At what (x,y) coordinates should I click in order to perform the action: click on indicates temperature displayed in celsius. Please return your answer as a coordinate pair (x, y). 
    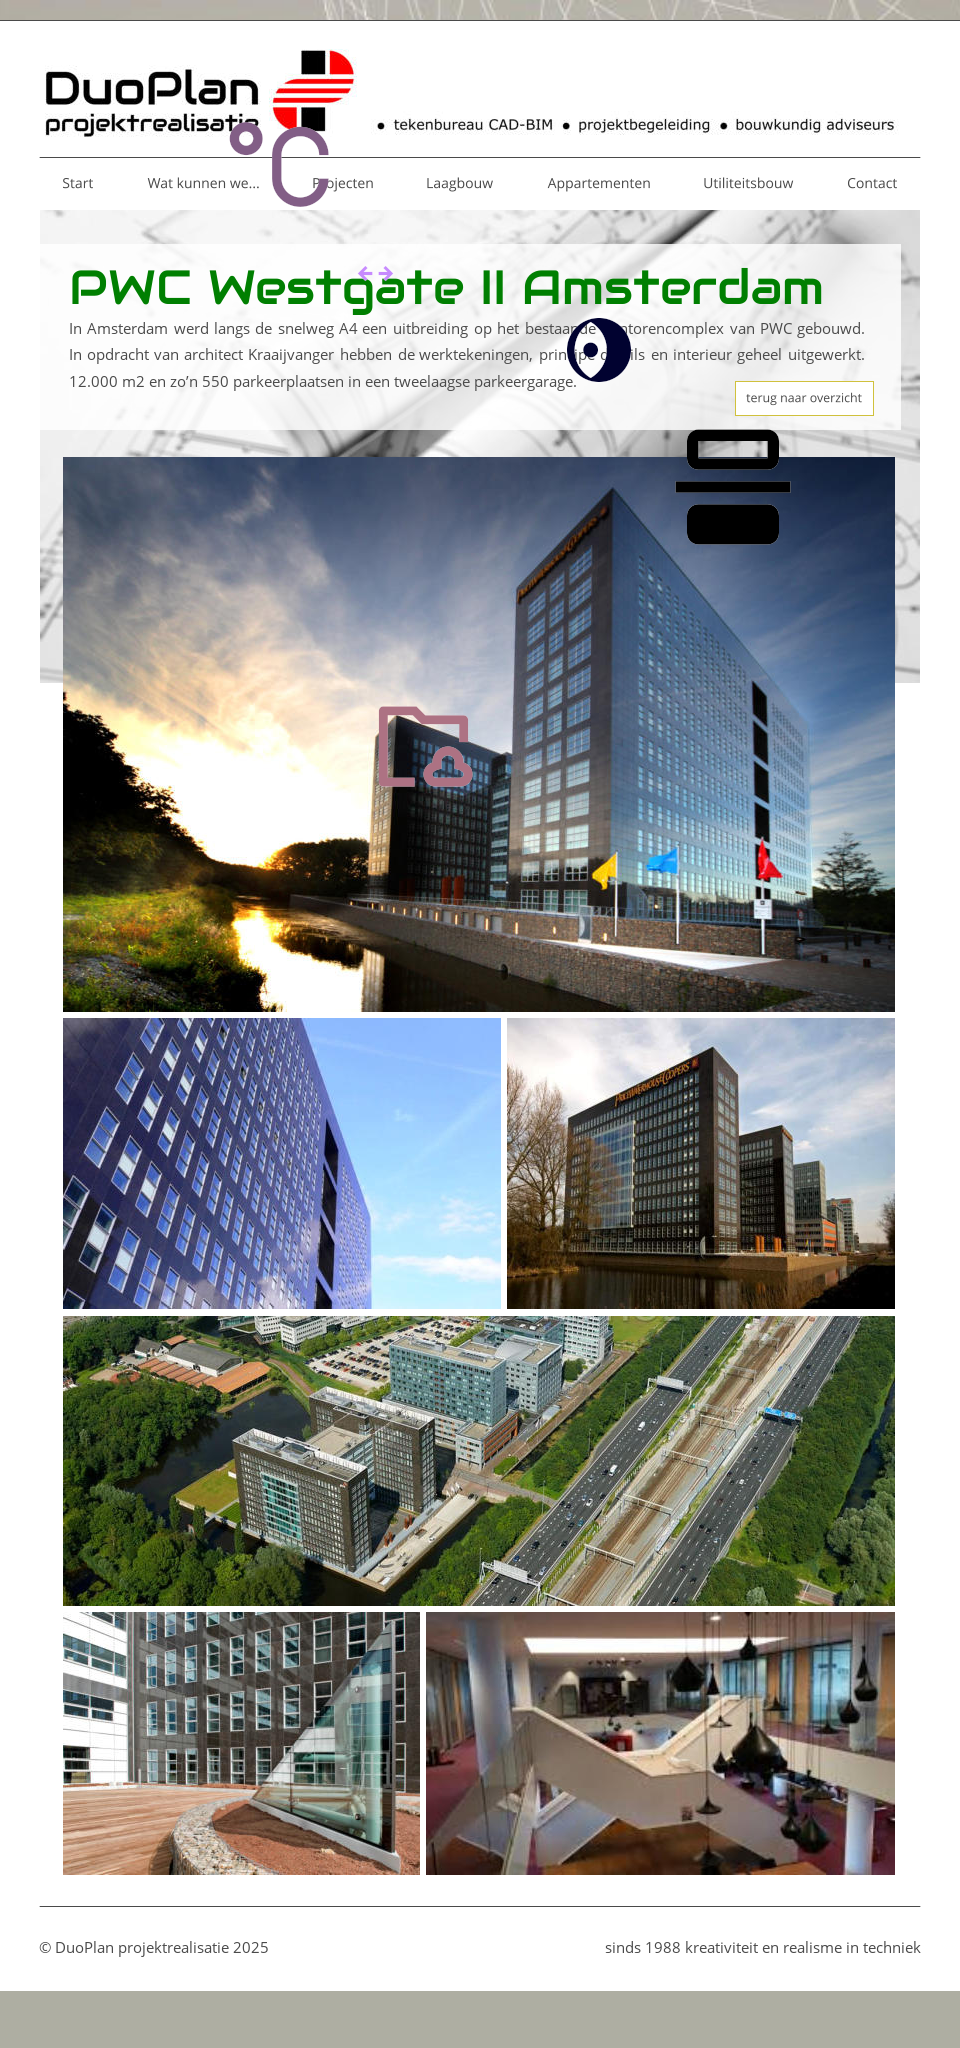
    Looking at the image, I should click on (281, 164).